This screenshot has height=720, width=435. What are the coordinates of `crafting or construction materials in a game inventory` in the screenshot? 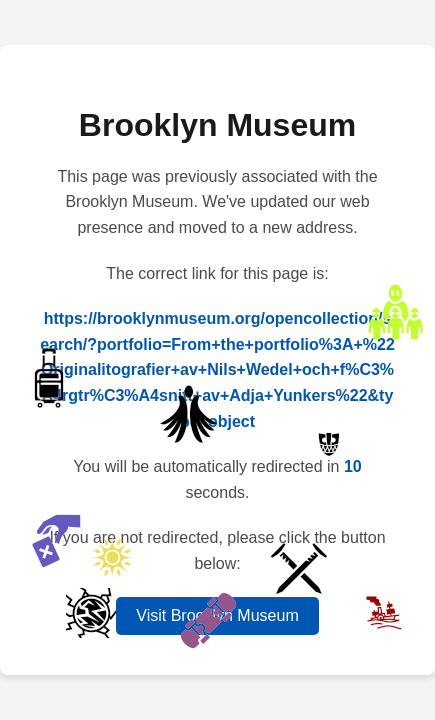 It's located at (299, 568).